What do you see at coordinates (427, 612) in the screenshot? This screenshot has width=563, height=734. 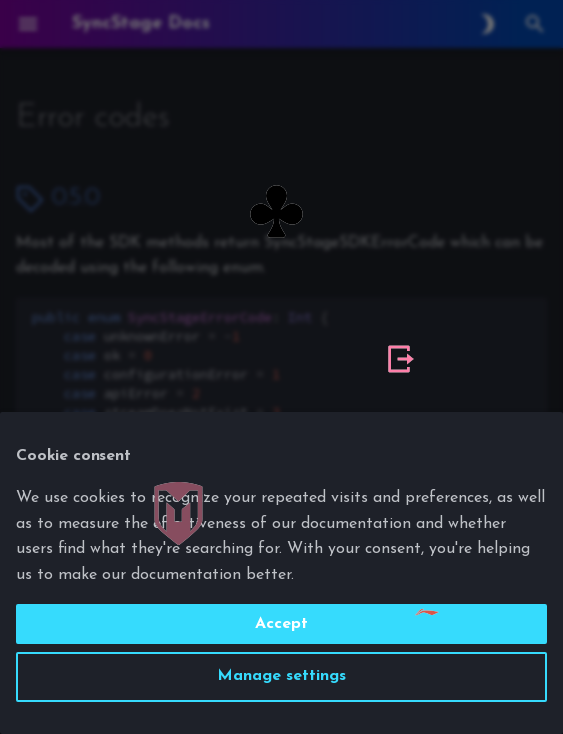 I see `li-ning brand logo` at bounding box center [427, 612].